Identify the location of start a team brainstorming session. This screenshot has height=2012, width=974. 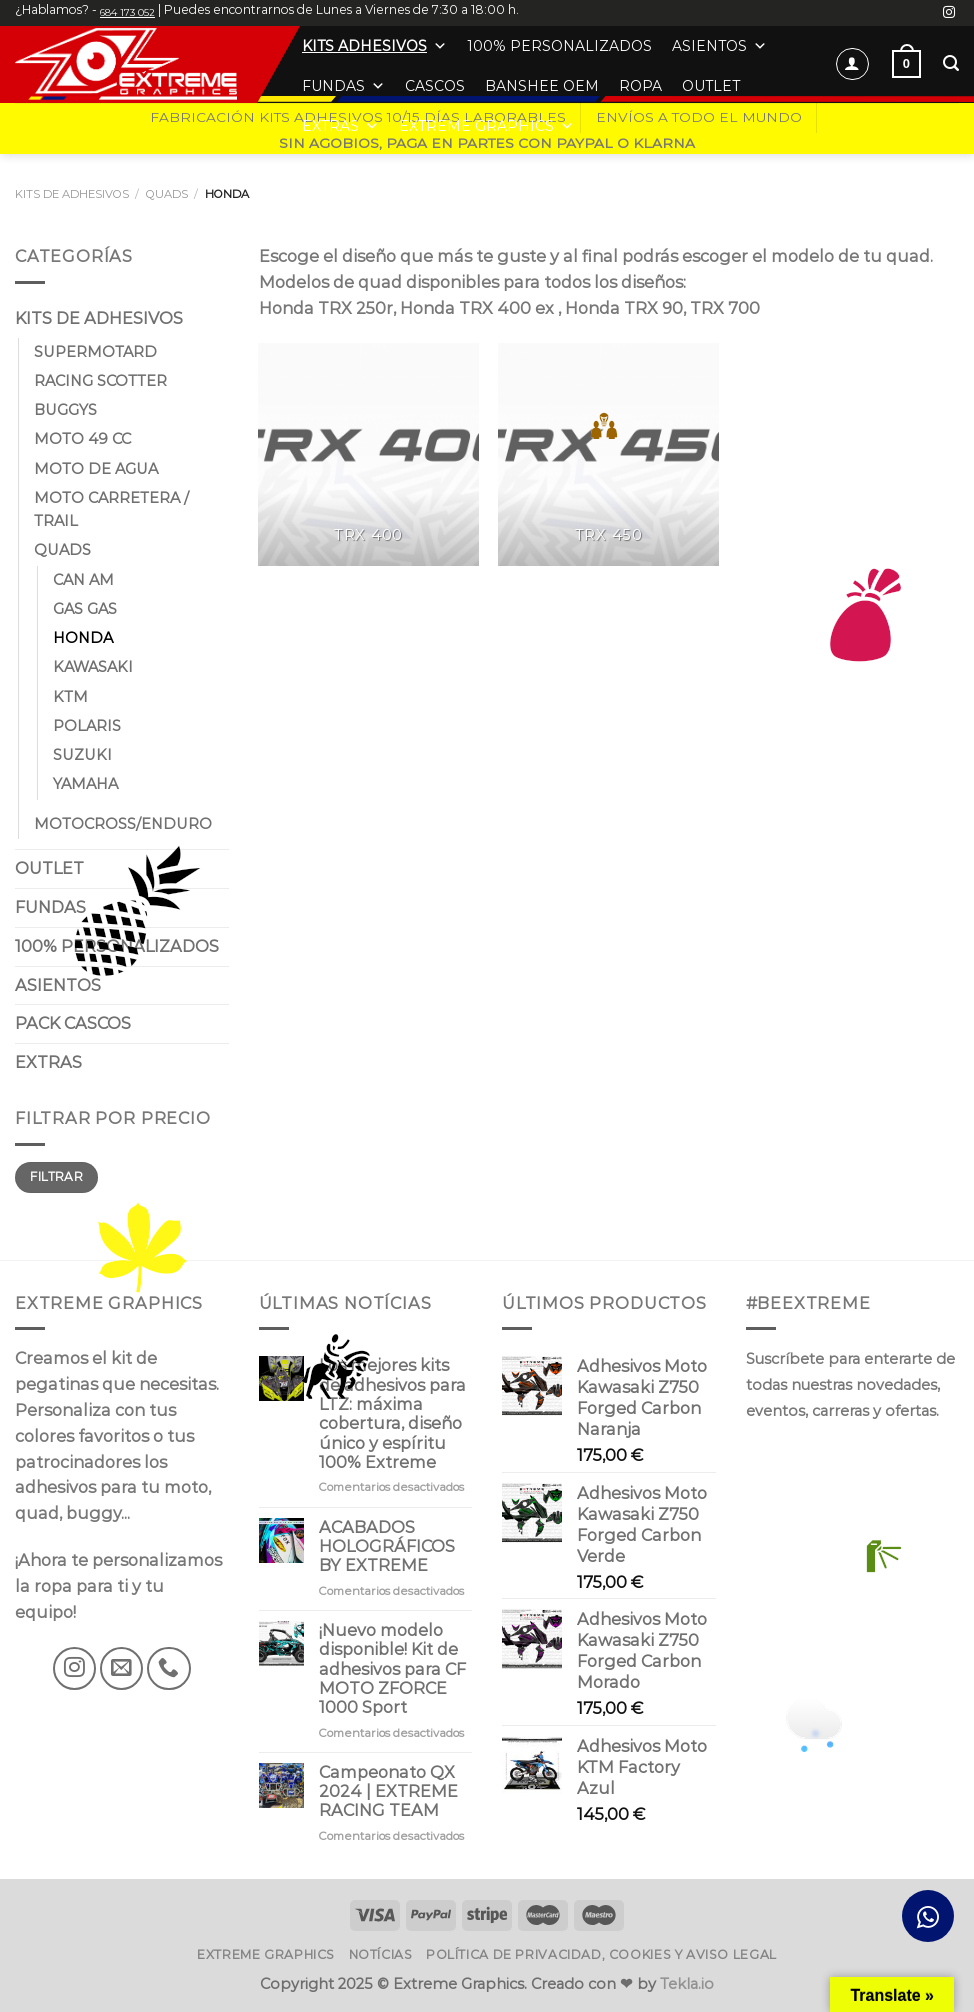
(604, 426).